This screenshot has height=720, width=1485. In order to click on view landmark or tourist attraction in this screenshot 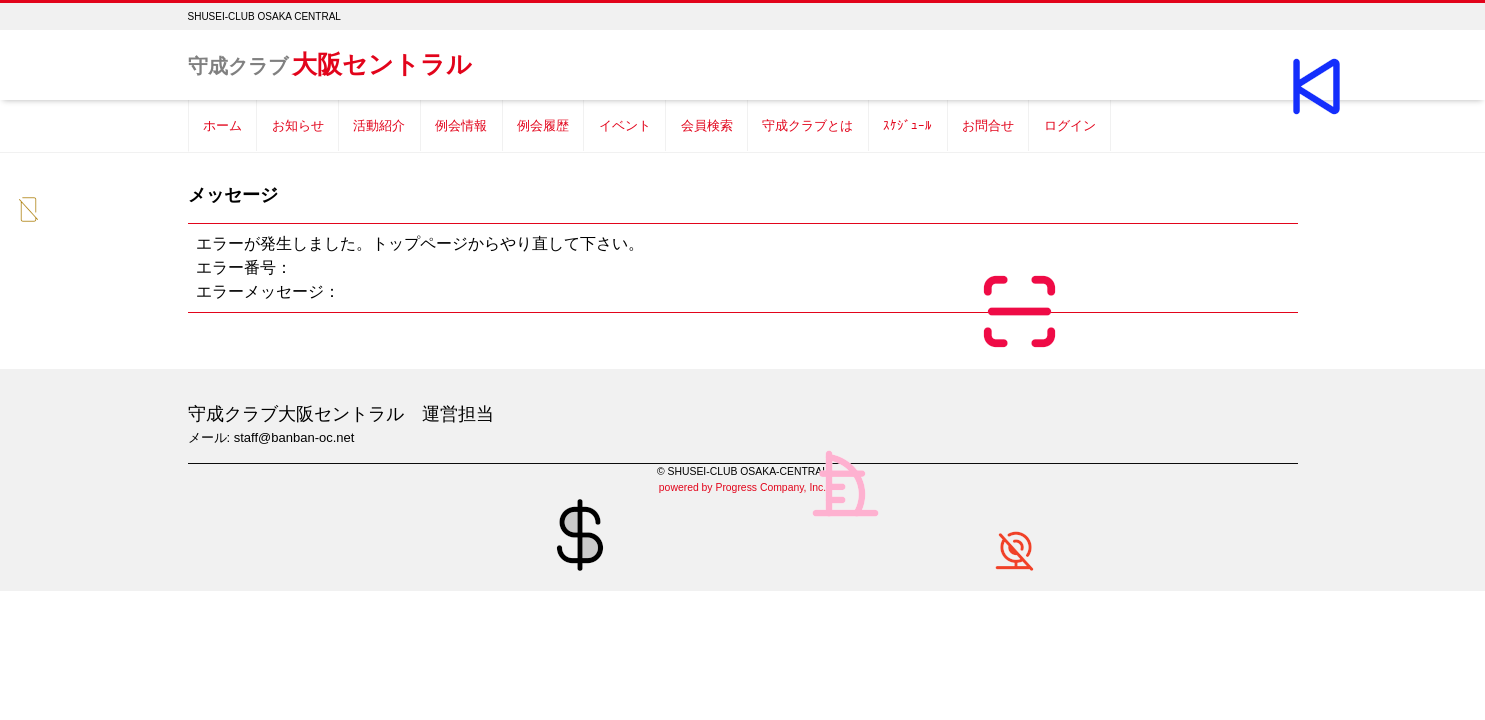, I will do `click(845, 483)`.